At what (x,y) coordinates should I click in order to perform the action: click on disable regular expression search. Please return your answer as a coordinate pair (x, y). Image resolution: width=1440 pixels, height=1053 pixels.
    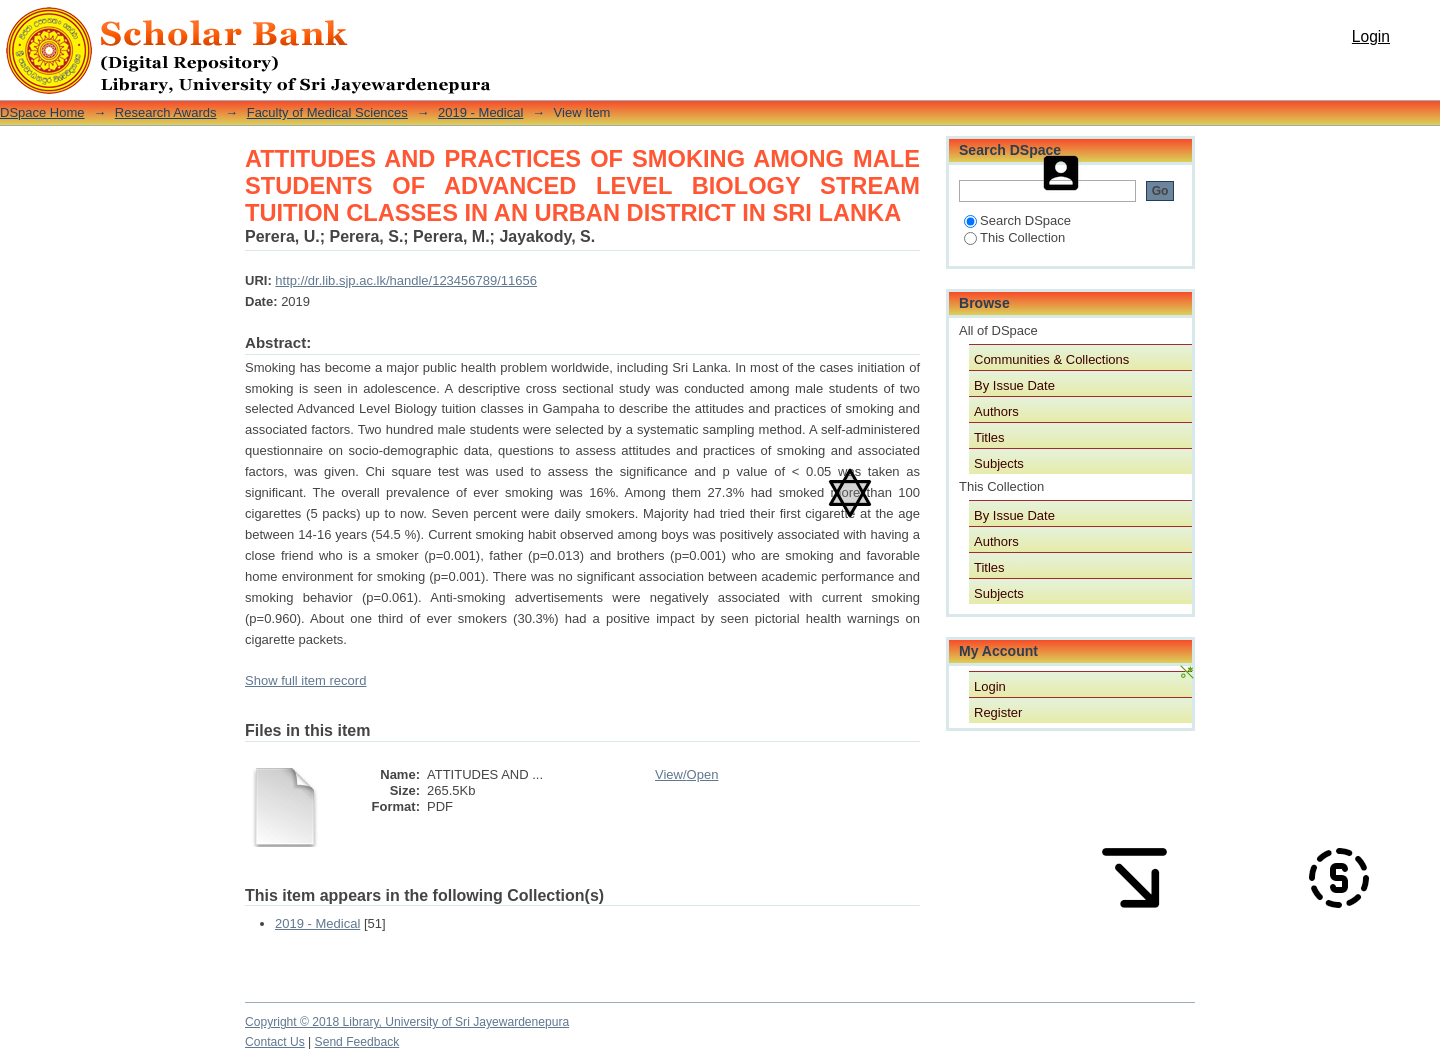
    Looking at the image, I should click on (1187, 672).